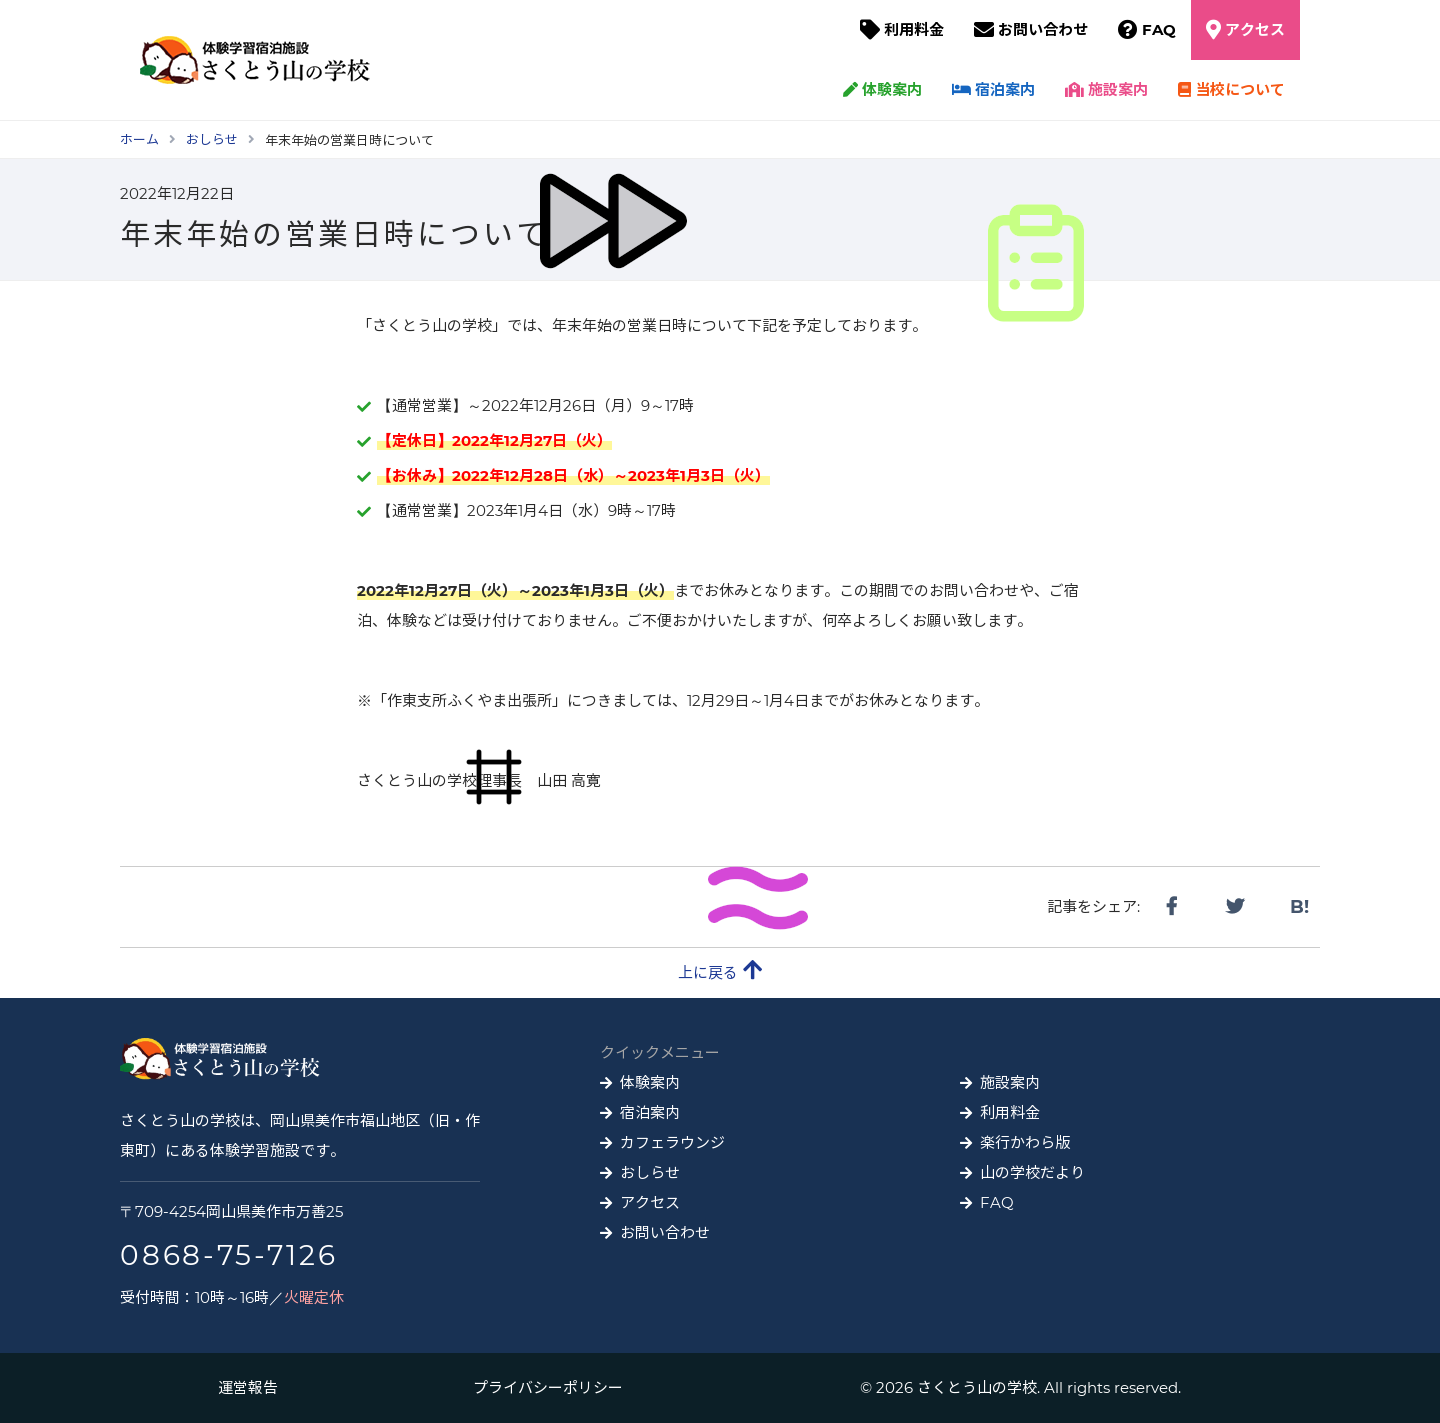 This screenshot has width=1440, height=1423. What do you see at coordinates (603, 221) in the screenshot?
I see `skip forward in media playback` at bounding box center [603, 221].